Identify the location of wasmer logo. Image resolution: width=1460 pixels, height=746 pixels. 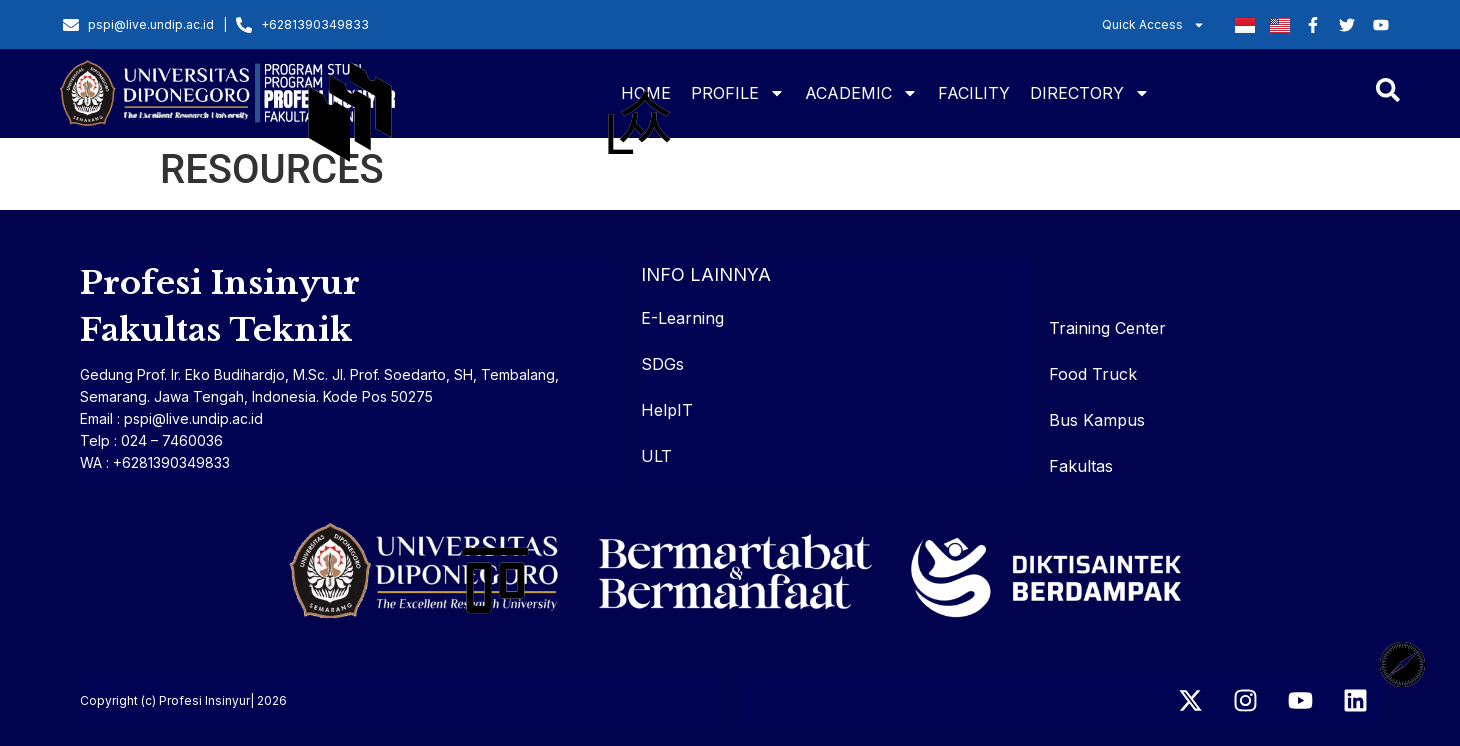
(350, 112).